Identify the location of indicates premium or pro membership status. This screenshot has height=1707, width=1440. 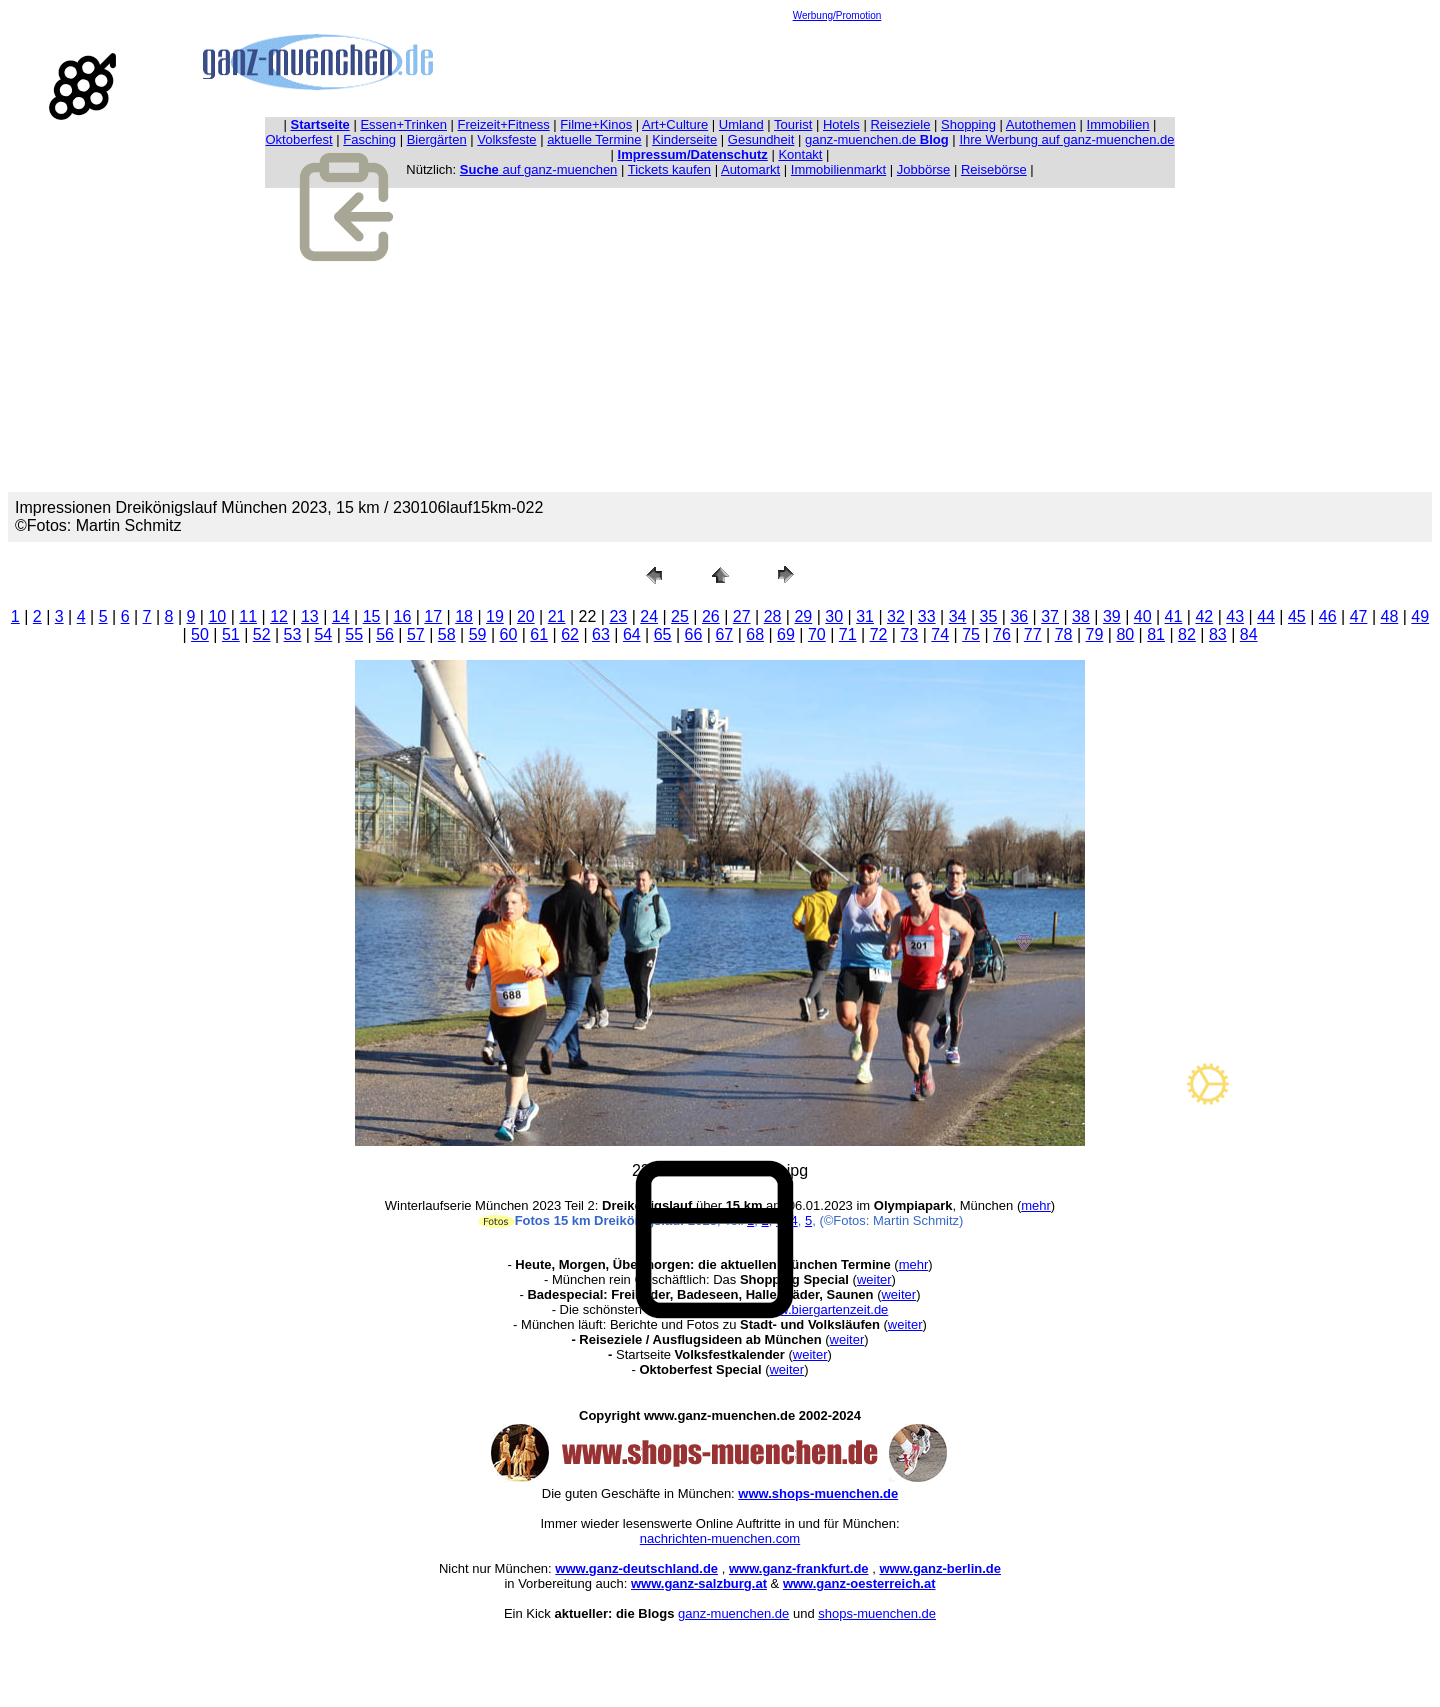
(1024, 942).